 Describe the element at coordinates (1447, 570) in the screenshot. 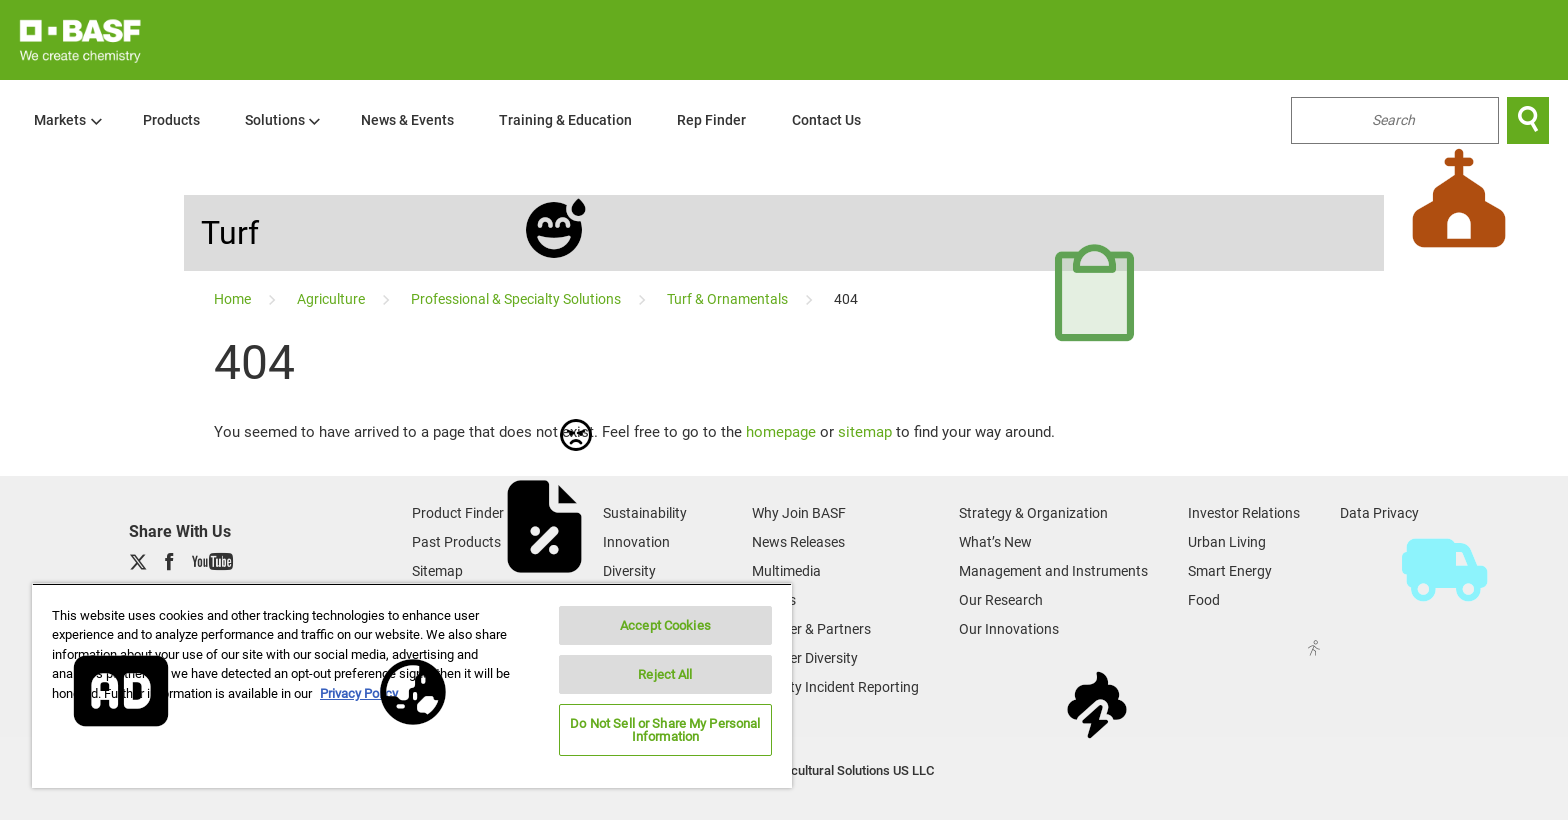

I see `track field delivery or off-road shipment` at that location.